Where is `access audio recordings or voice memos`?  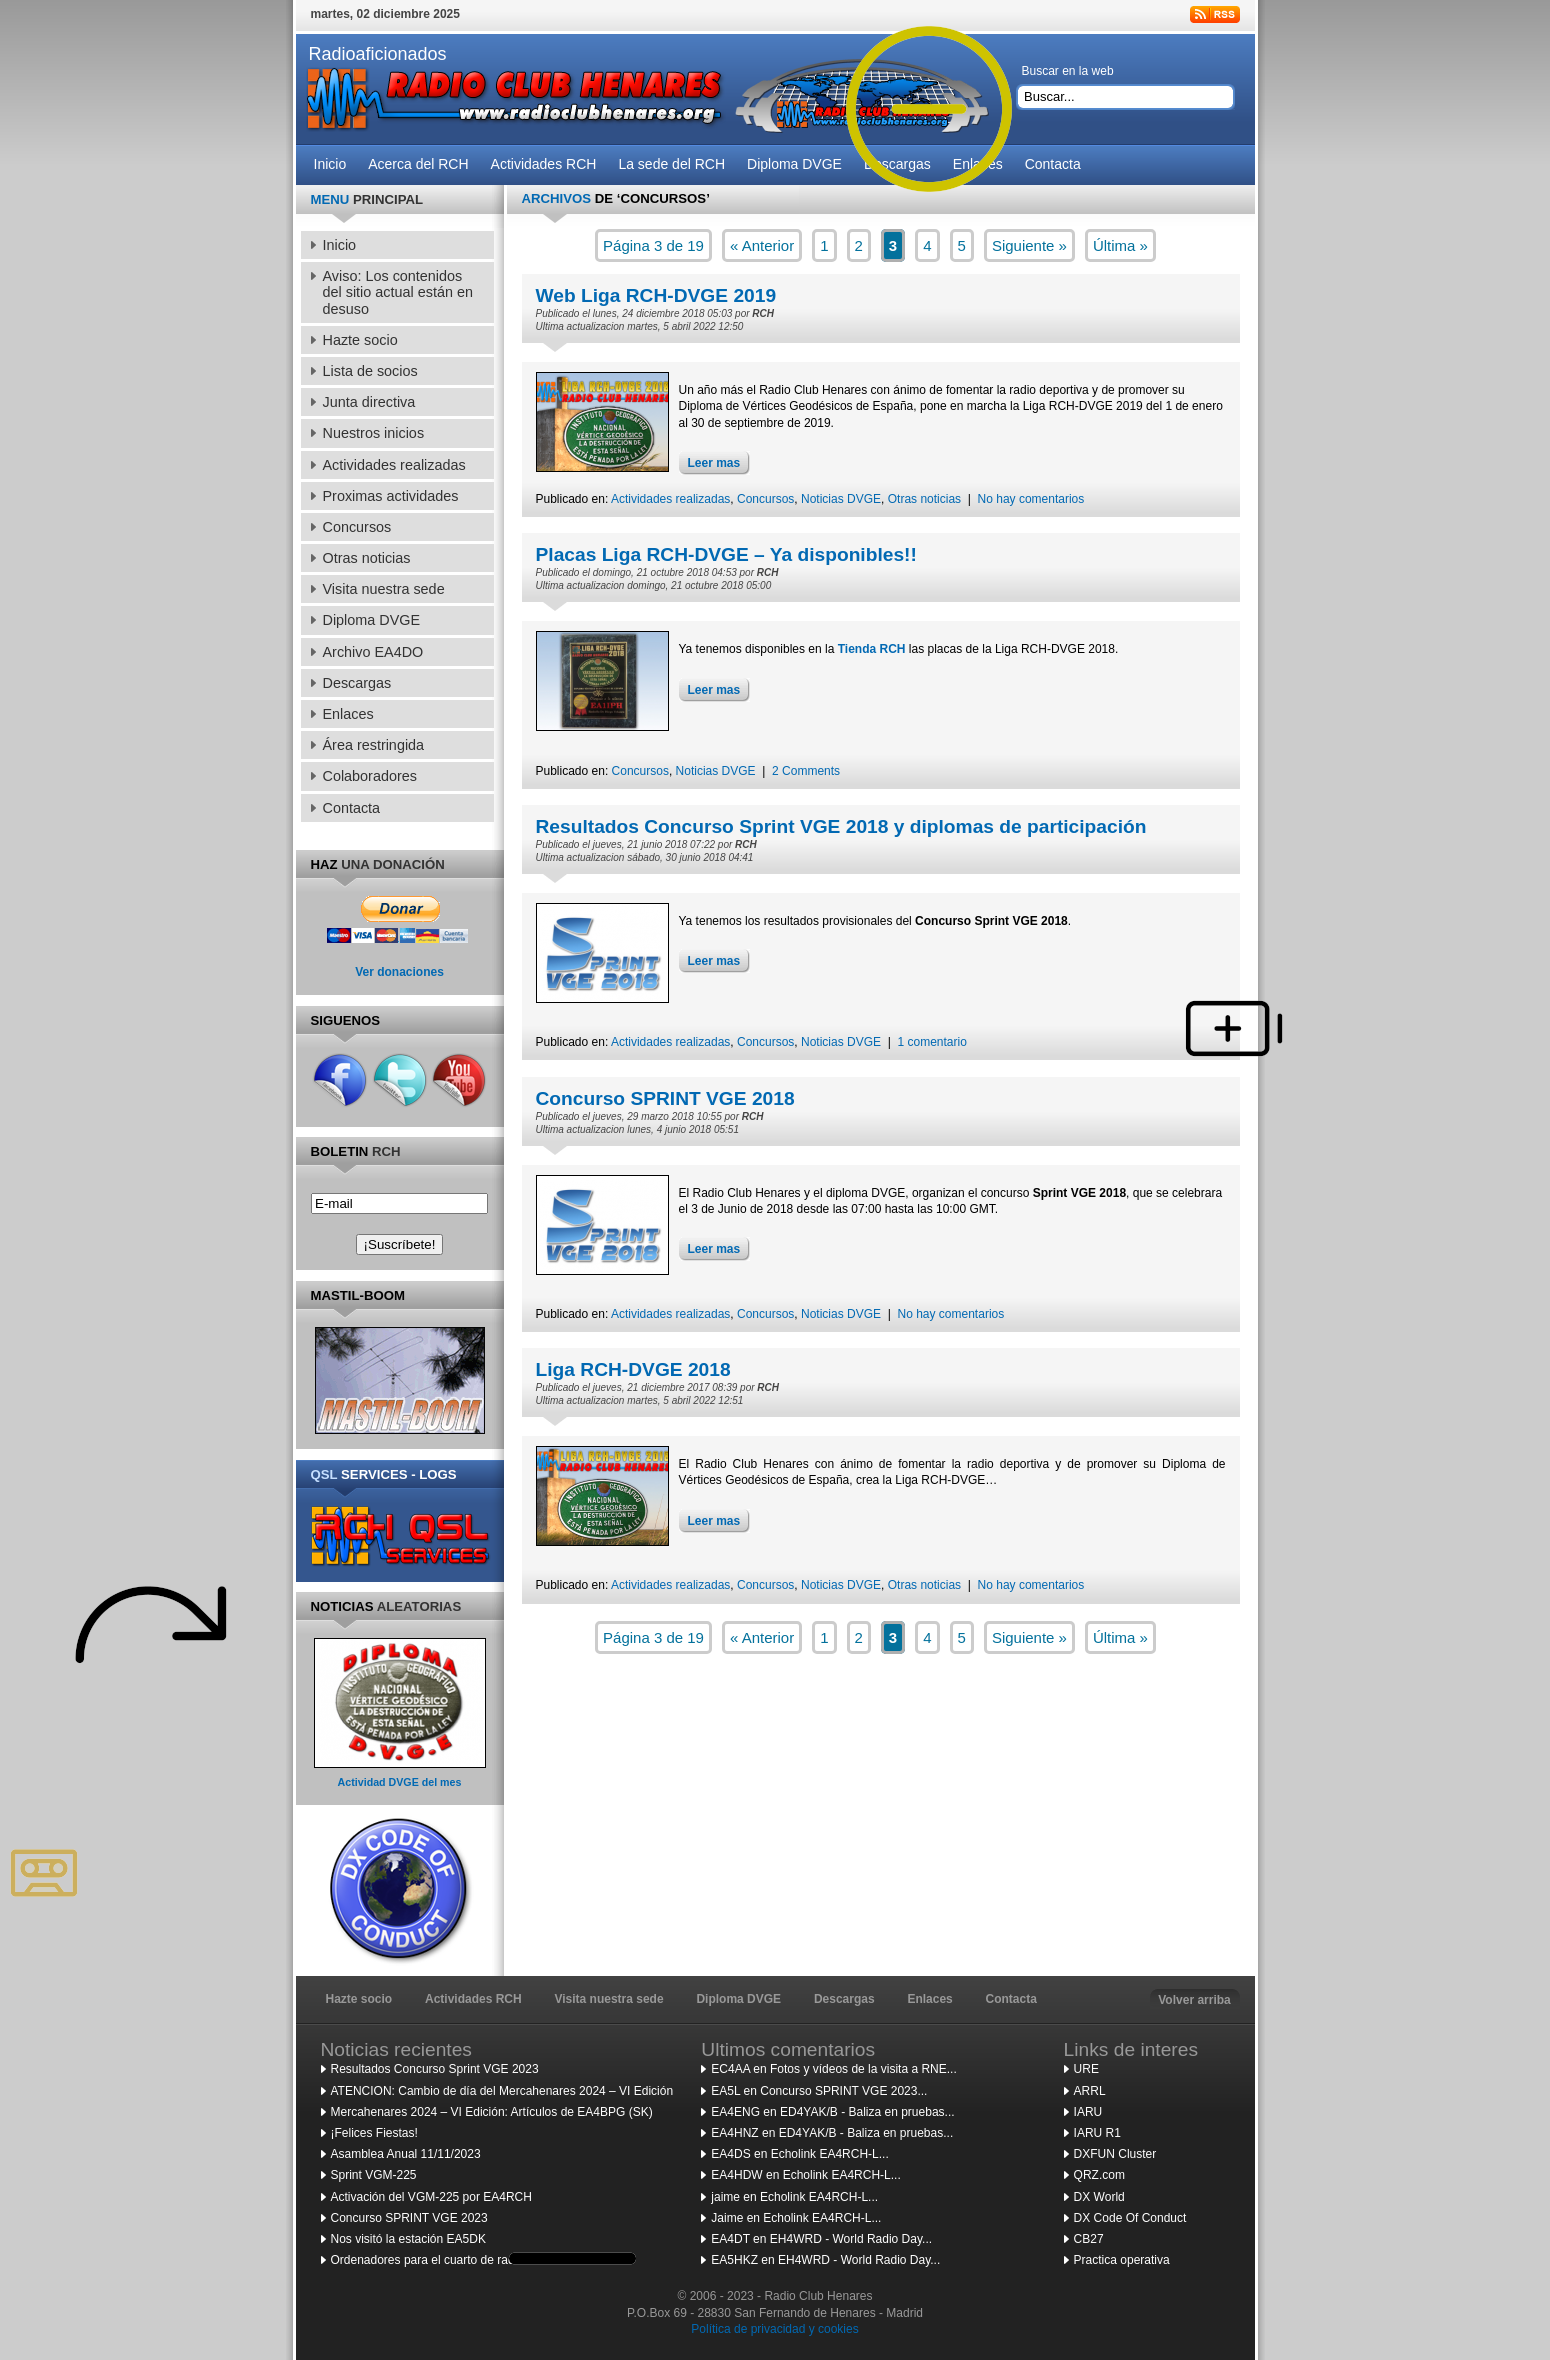
access audio recordings or voice memos is located at coordinates (44, 1873).